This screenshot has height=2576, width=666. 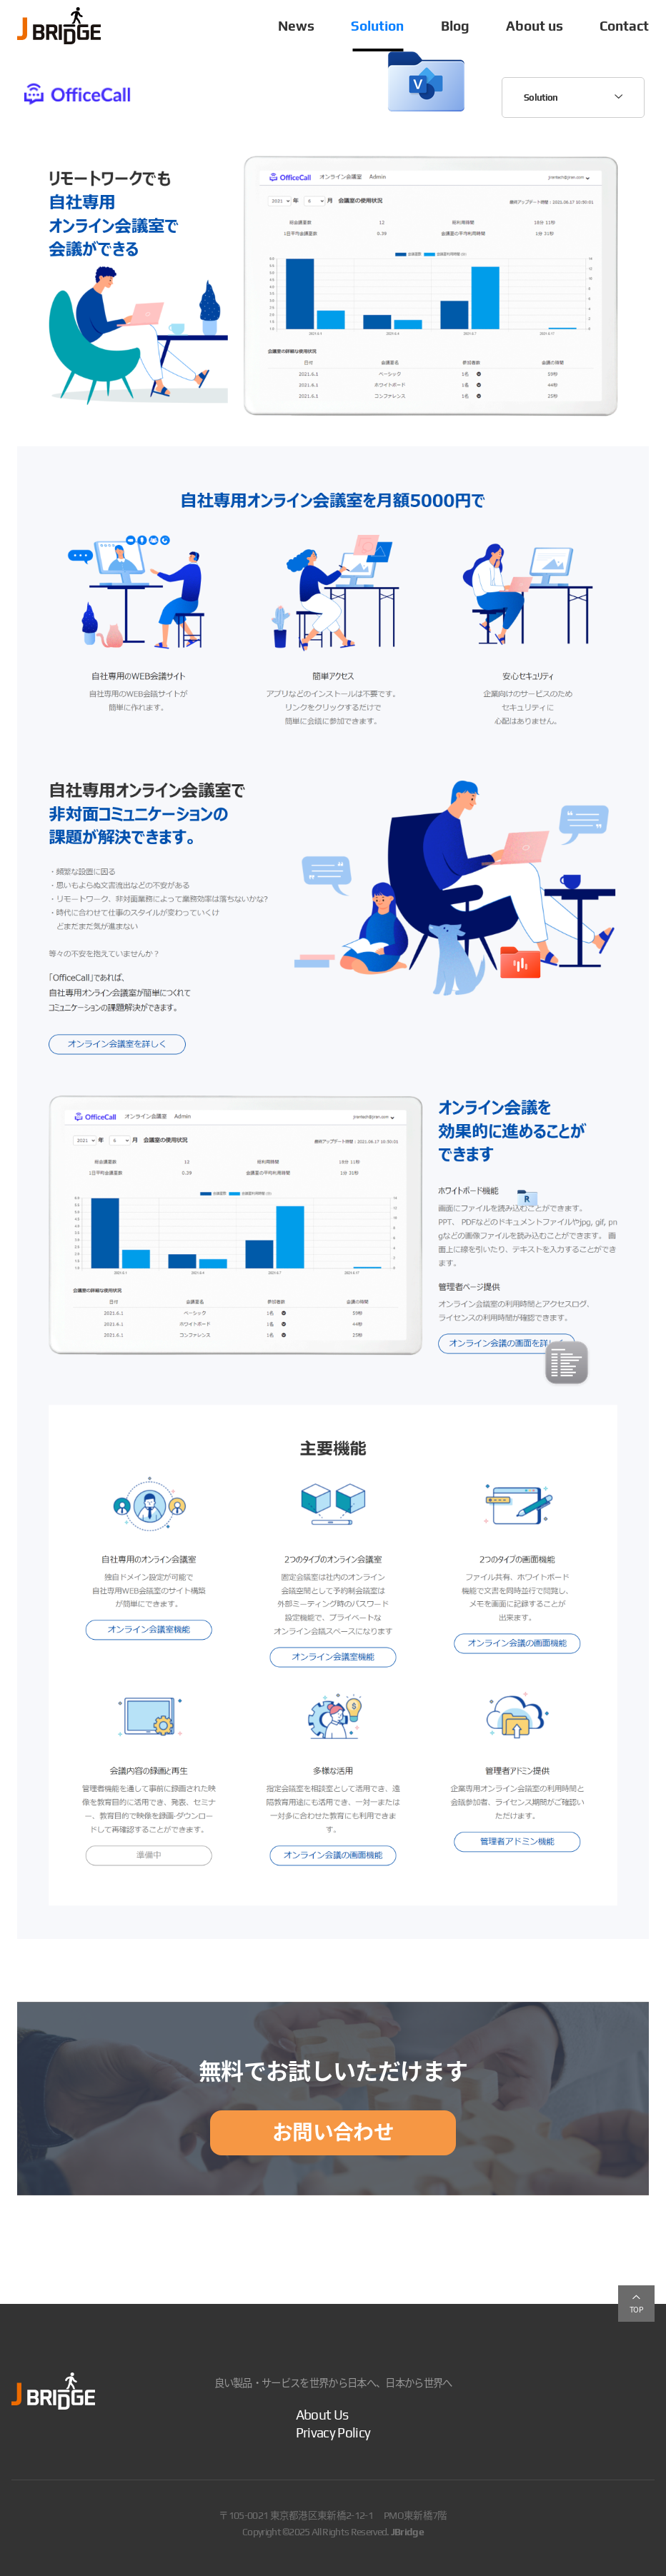 I want to click on folder containing Autodesk Revit project files, so click(x=527, y=1198).